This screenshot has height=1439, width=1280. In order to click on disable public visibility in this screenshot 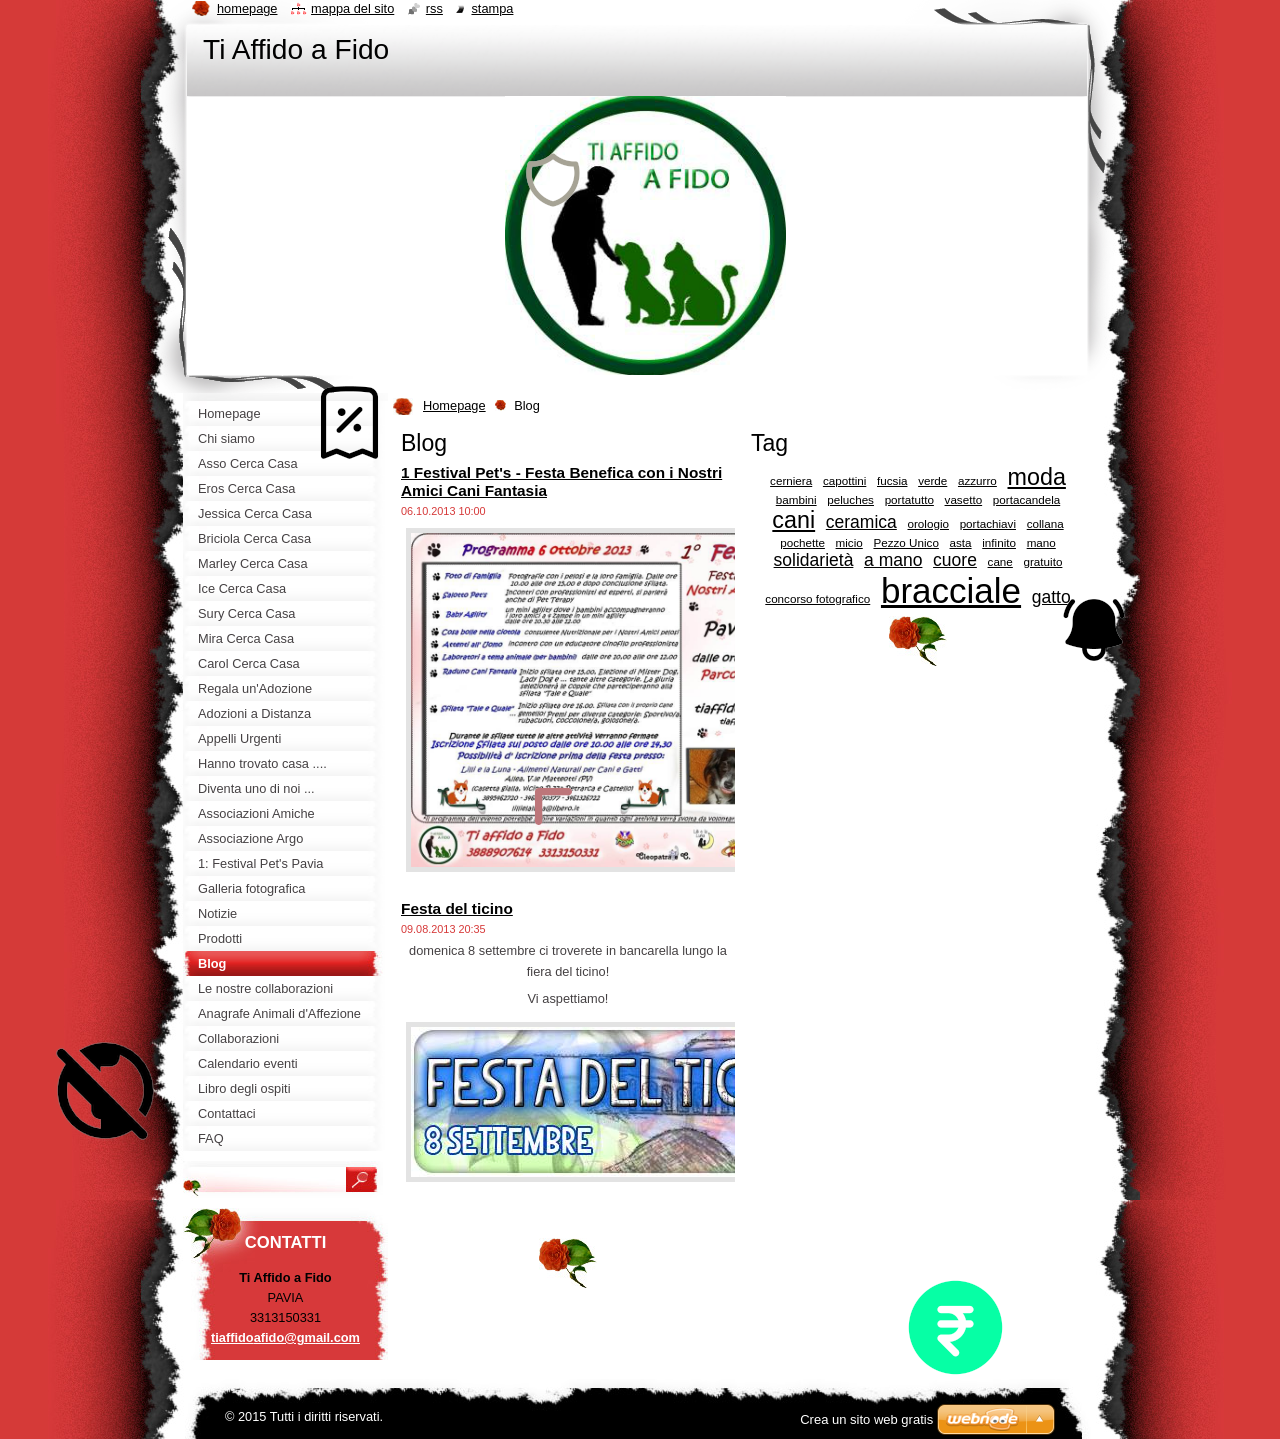, I will do `click(105, 1090)`.